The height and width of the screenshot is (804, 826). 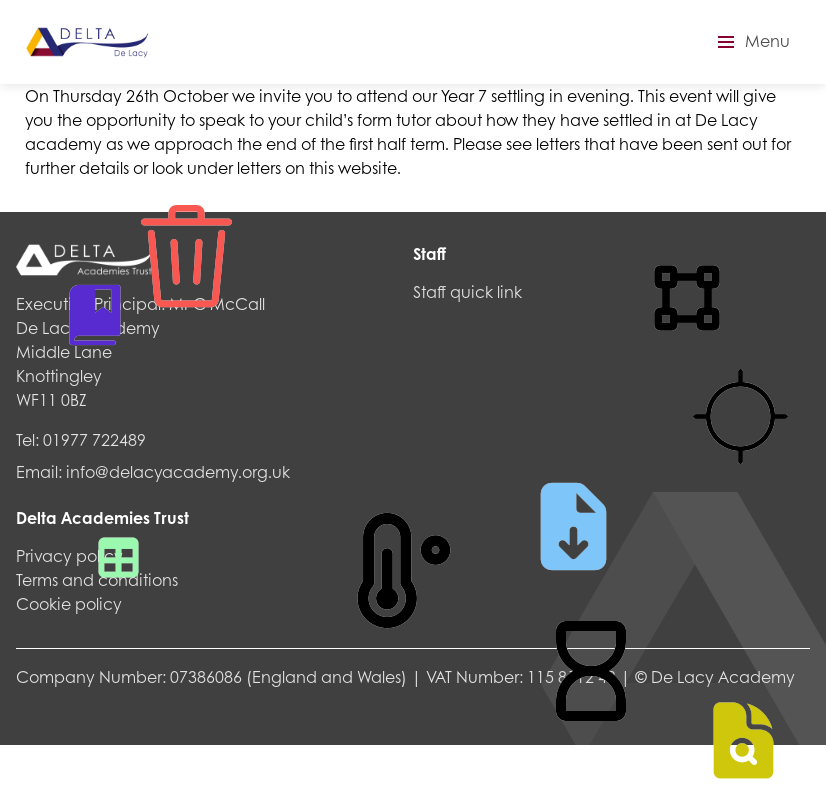 What do you see at coordinates (118, 557) in the screenshot?
I see `view data in table format` at bounding box center [118, 557].